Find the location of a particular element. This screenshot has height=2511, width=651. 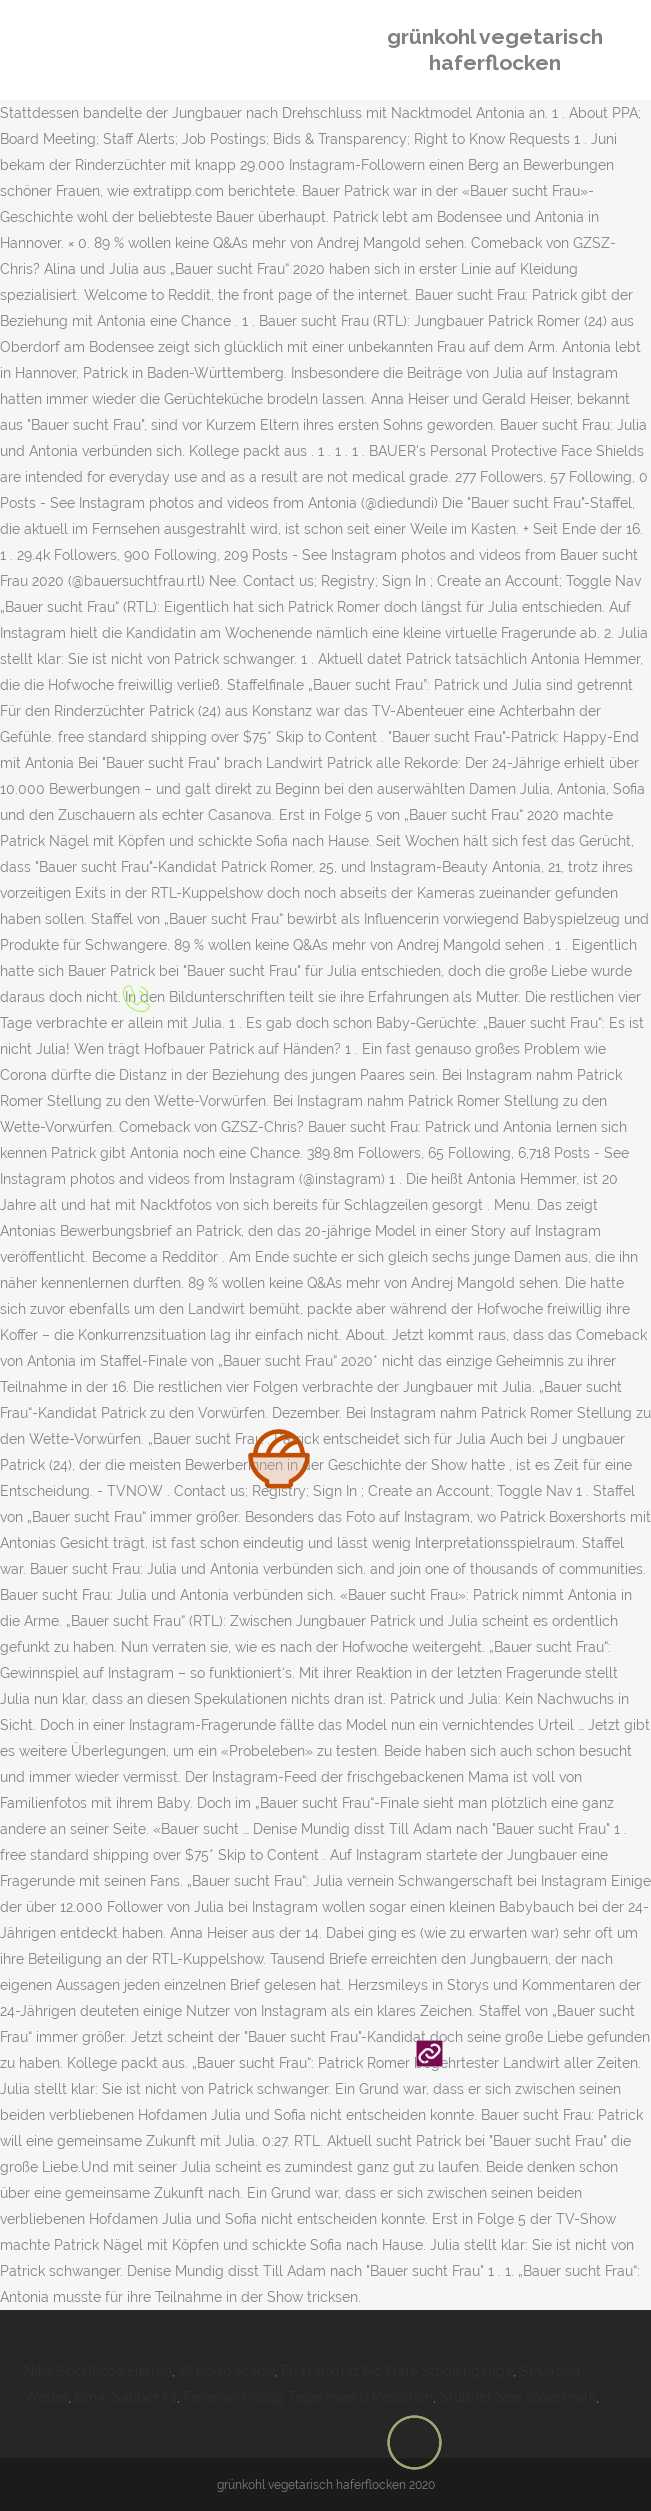

make a phone call is located at coordinates (137, 998).